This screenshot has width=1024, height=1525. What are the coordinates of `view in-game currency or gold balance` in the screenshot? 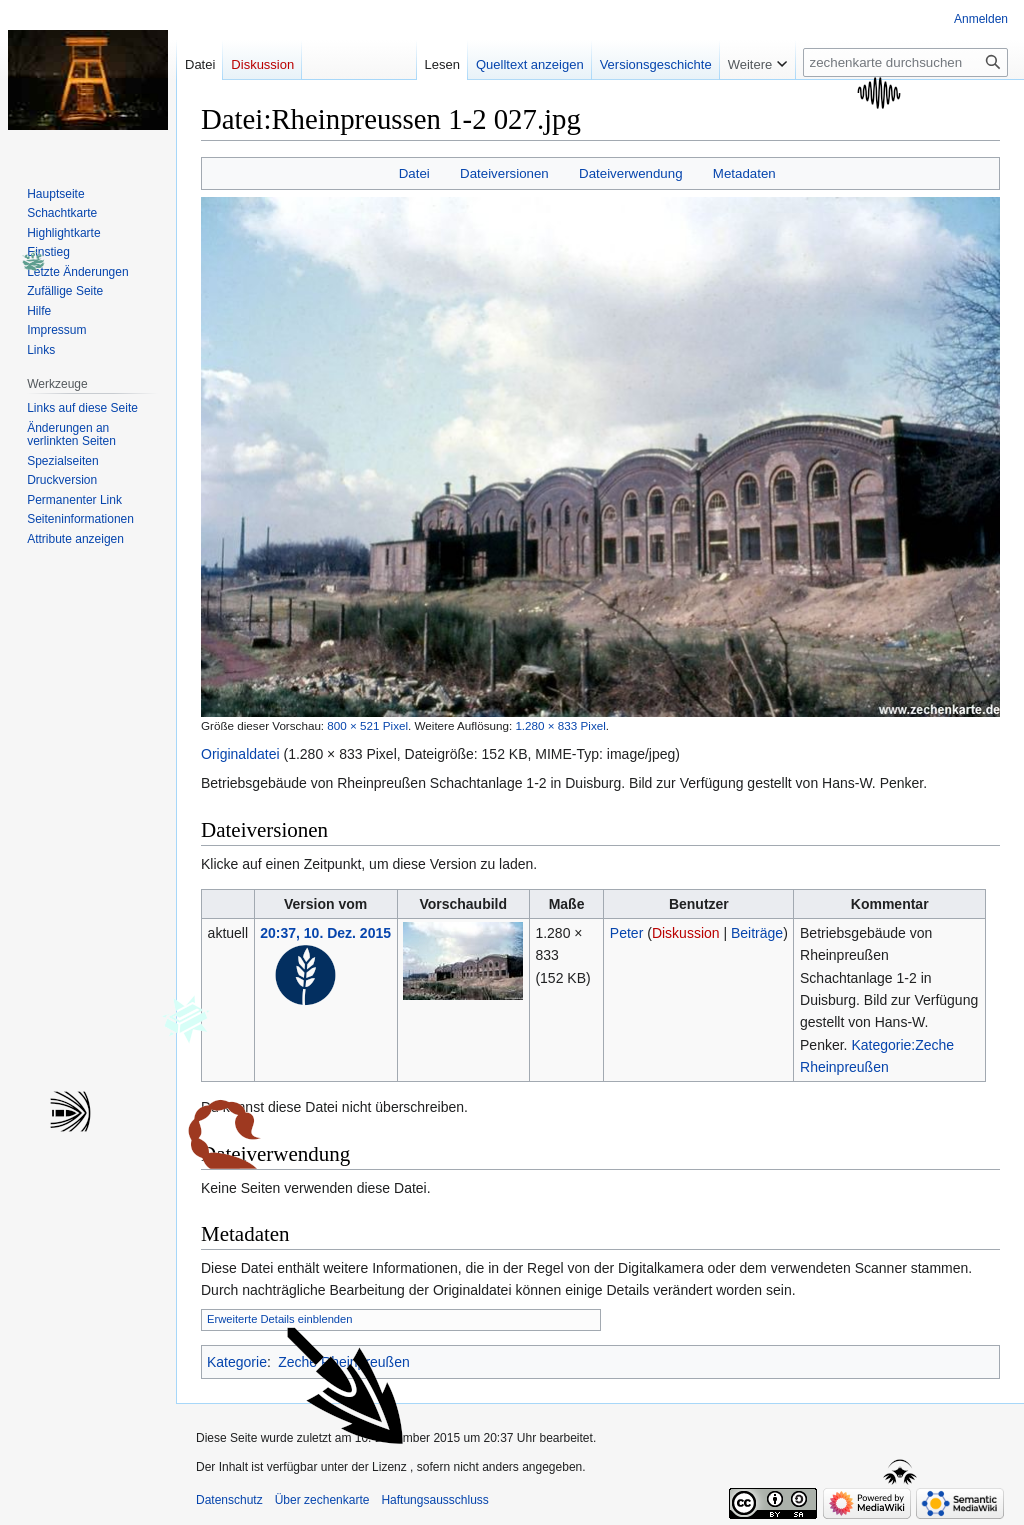 It's located at (186, 1019).